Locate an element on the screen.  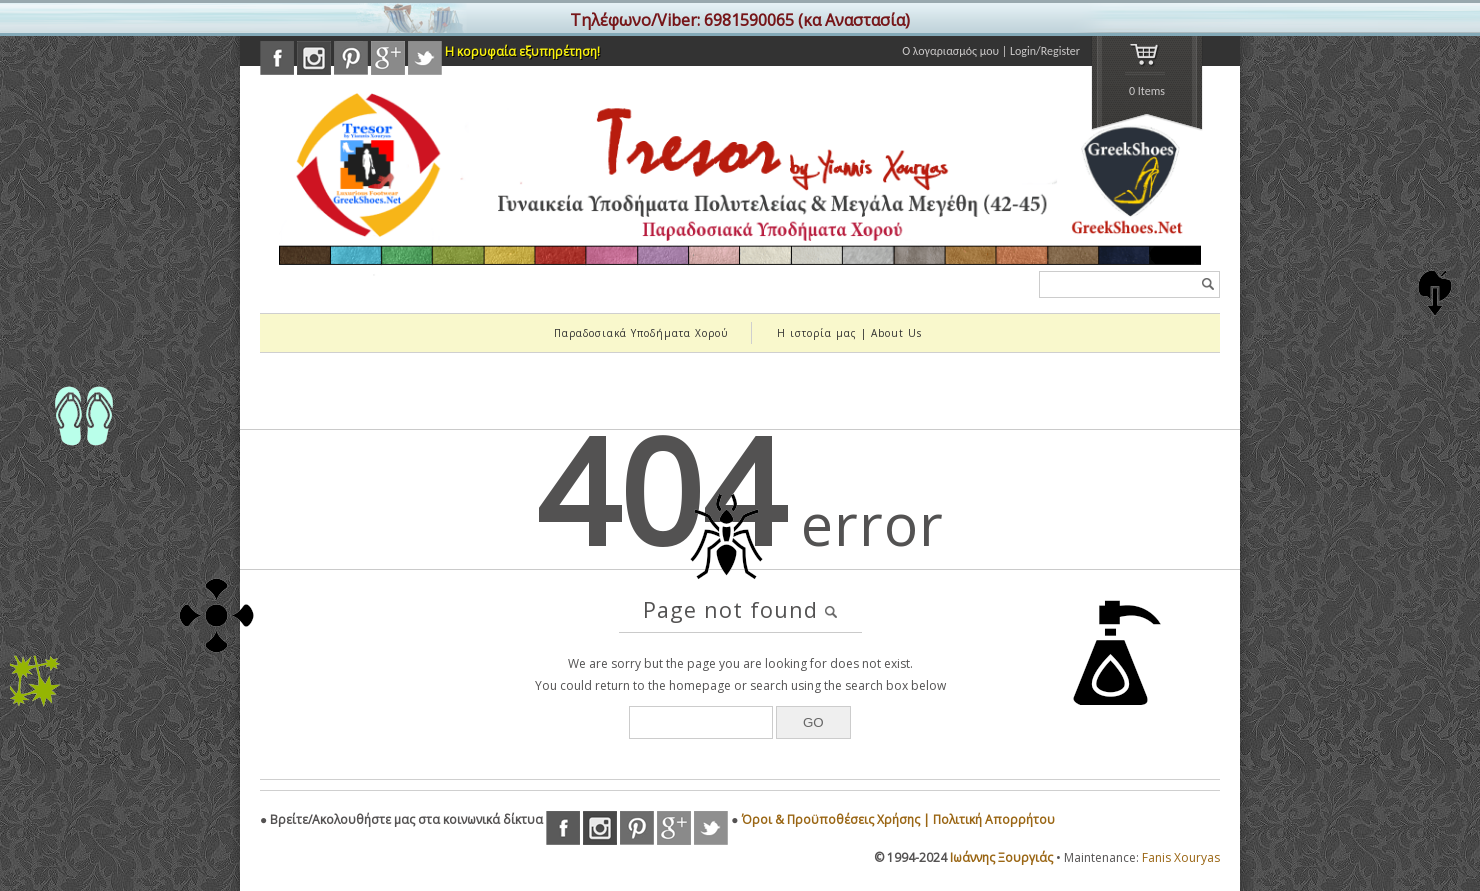
browse beach or summer-related content is located at coordinates (84, 416).